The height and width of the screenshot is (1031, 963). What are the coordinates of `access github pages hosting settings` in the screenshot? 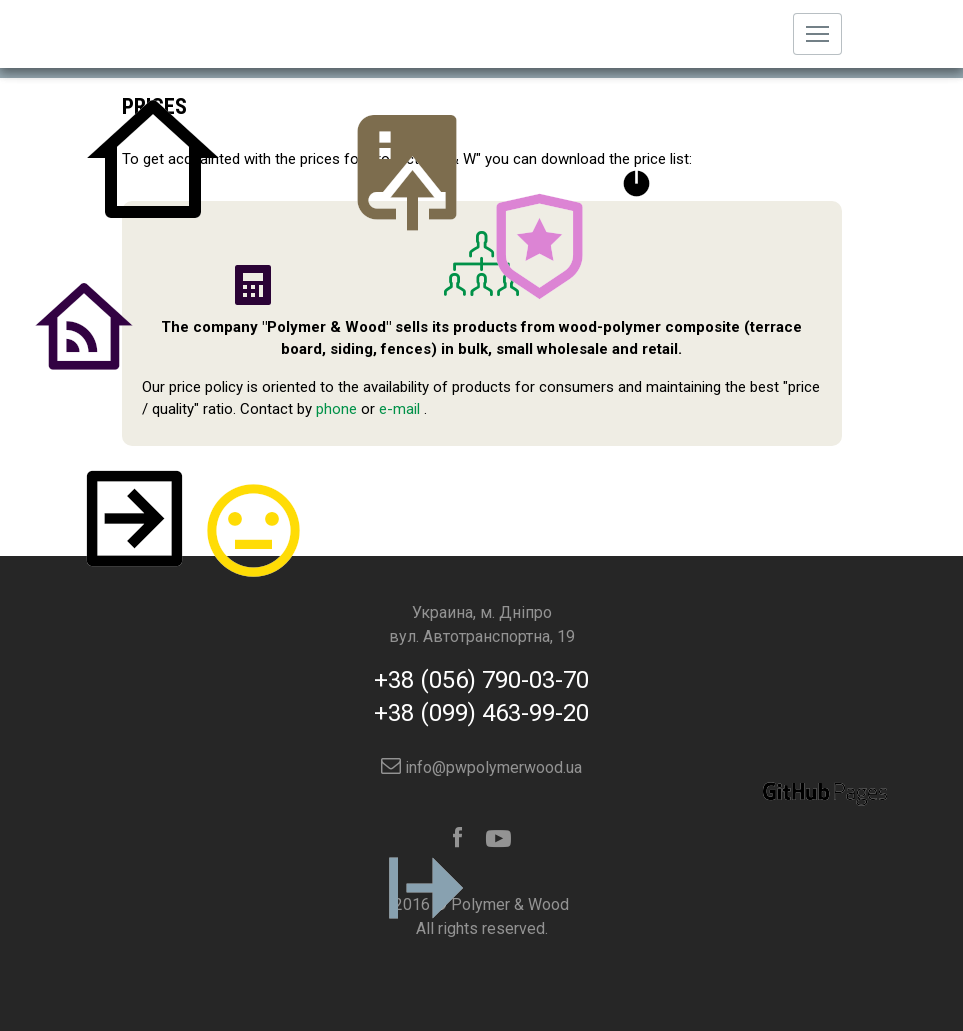 It's located at (825, 794).